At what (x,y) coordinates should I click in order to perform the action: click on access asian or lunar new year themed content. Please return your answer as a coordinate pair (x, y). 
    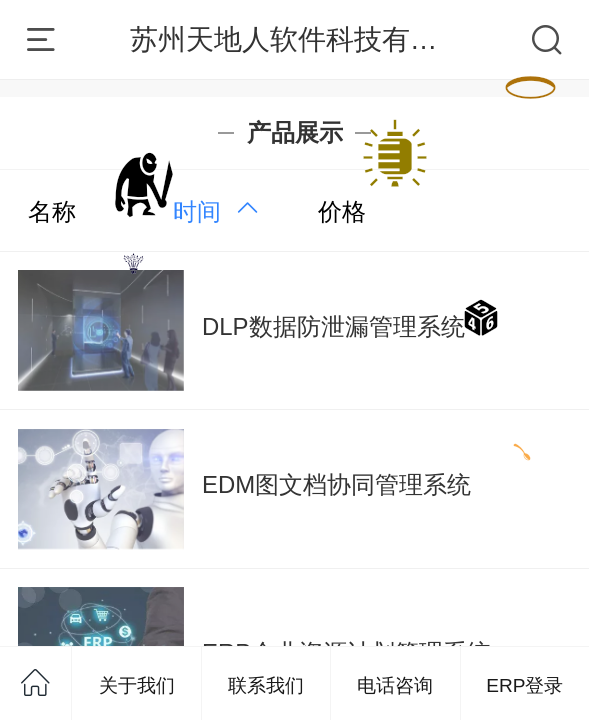
    Looking at the image, I should click on (395, 153).